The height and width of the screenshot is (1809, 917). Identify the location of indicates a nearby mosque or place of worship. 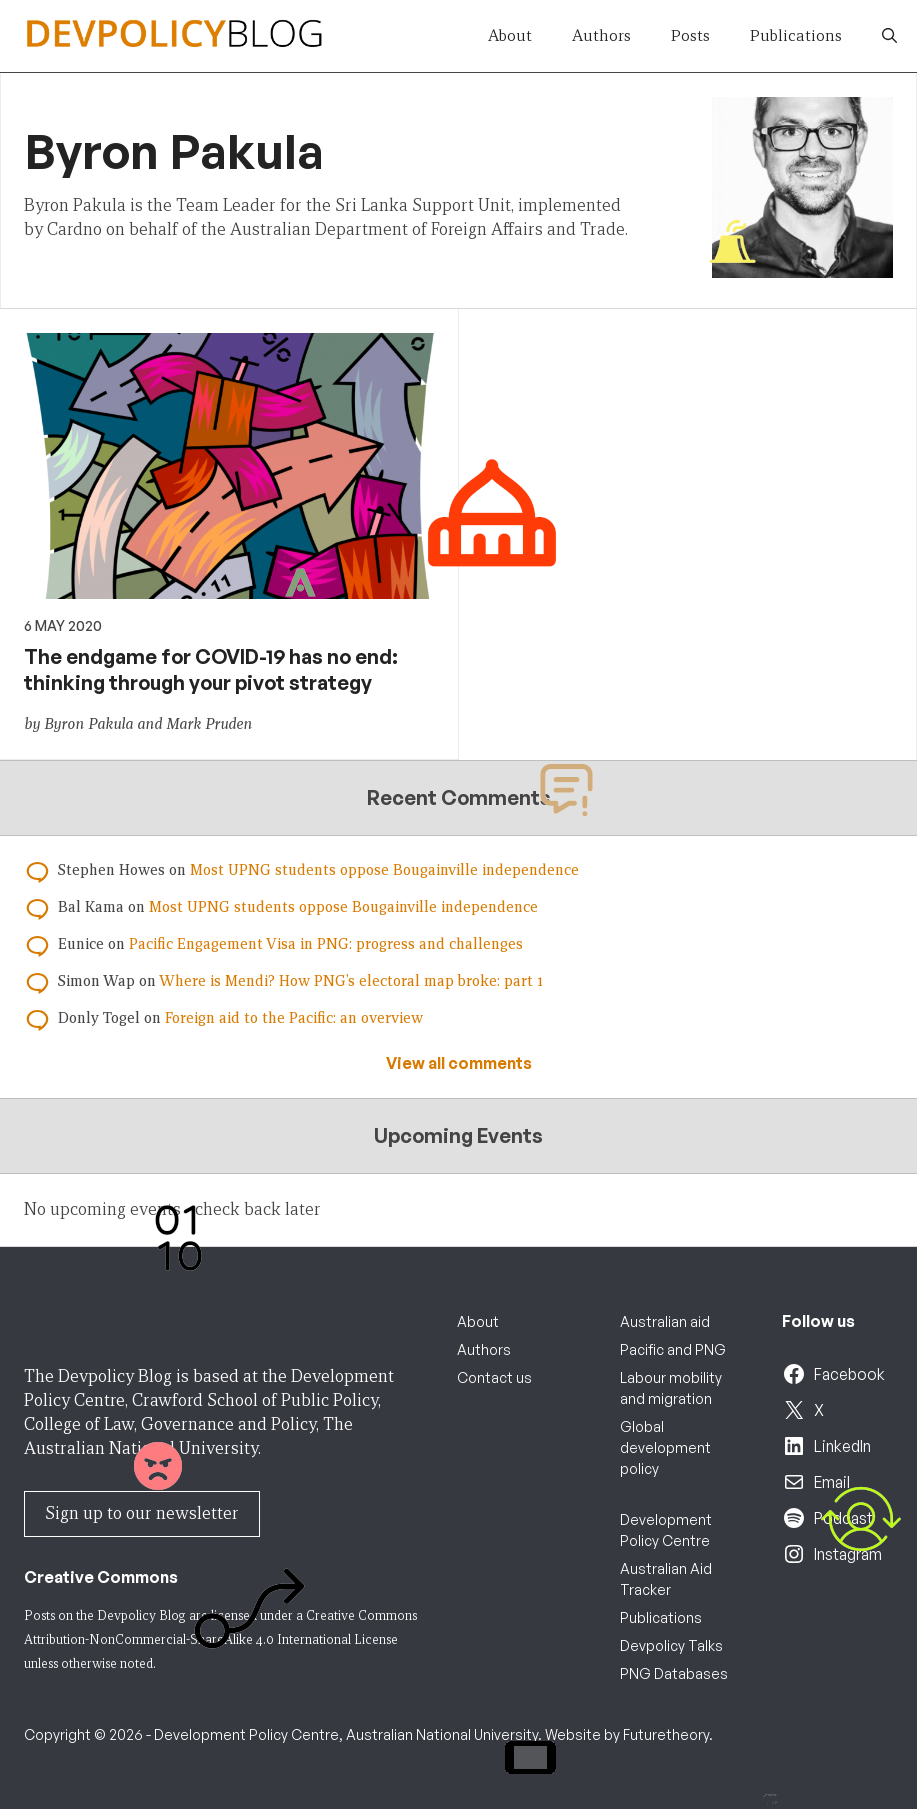
(492, 519).